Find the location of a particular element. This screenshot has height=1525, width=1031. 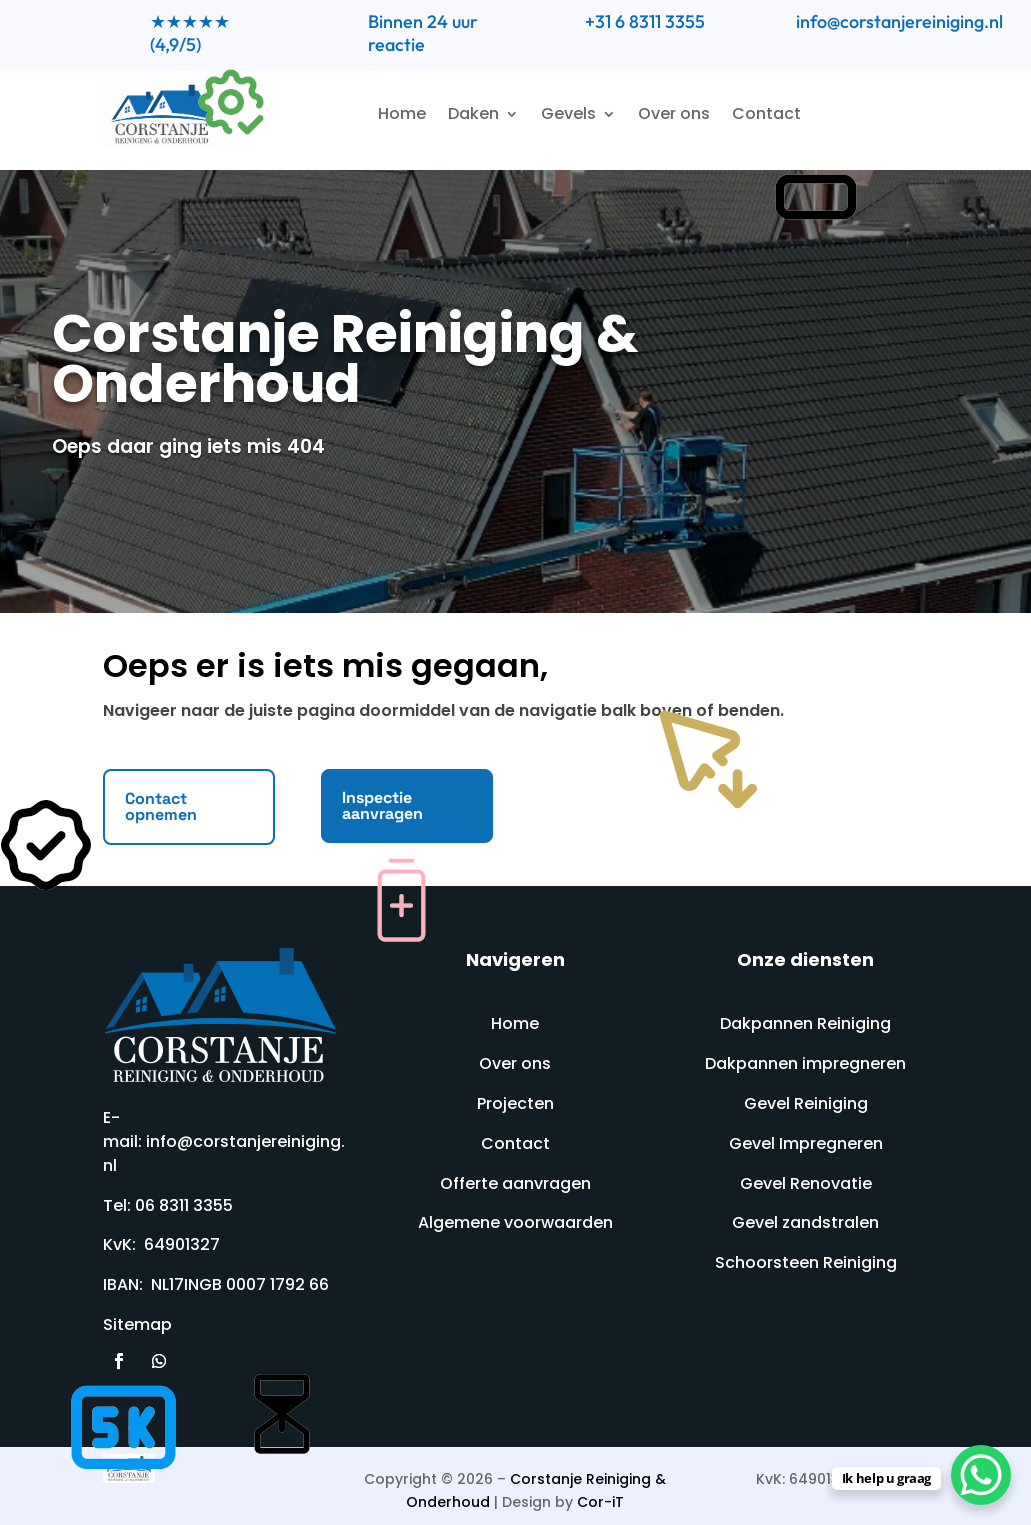

scroll or navigate downward is located at coordinates (703, 754).